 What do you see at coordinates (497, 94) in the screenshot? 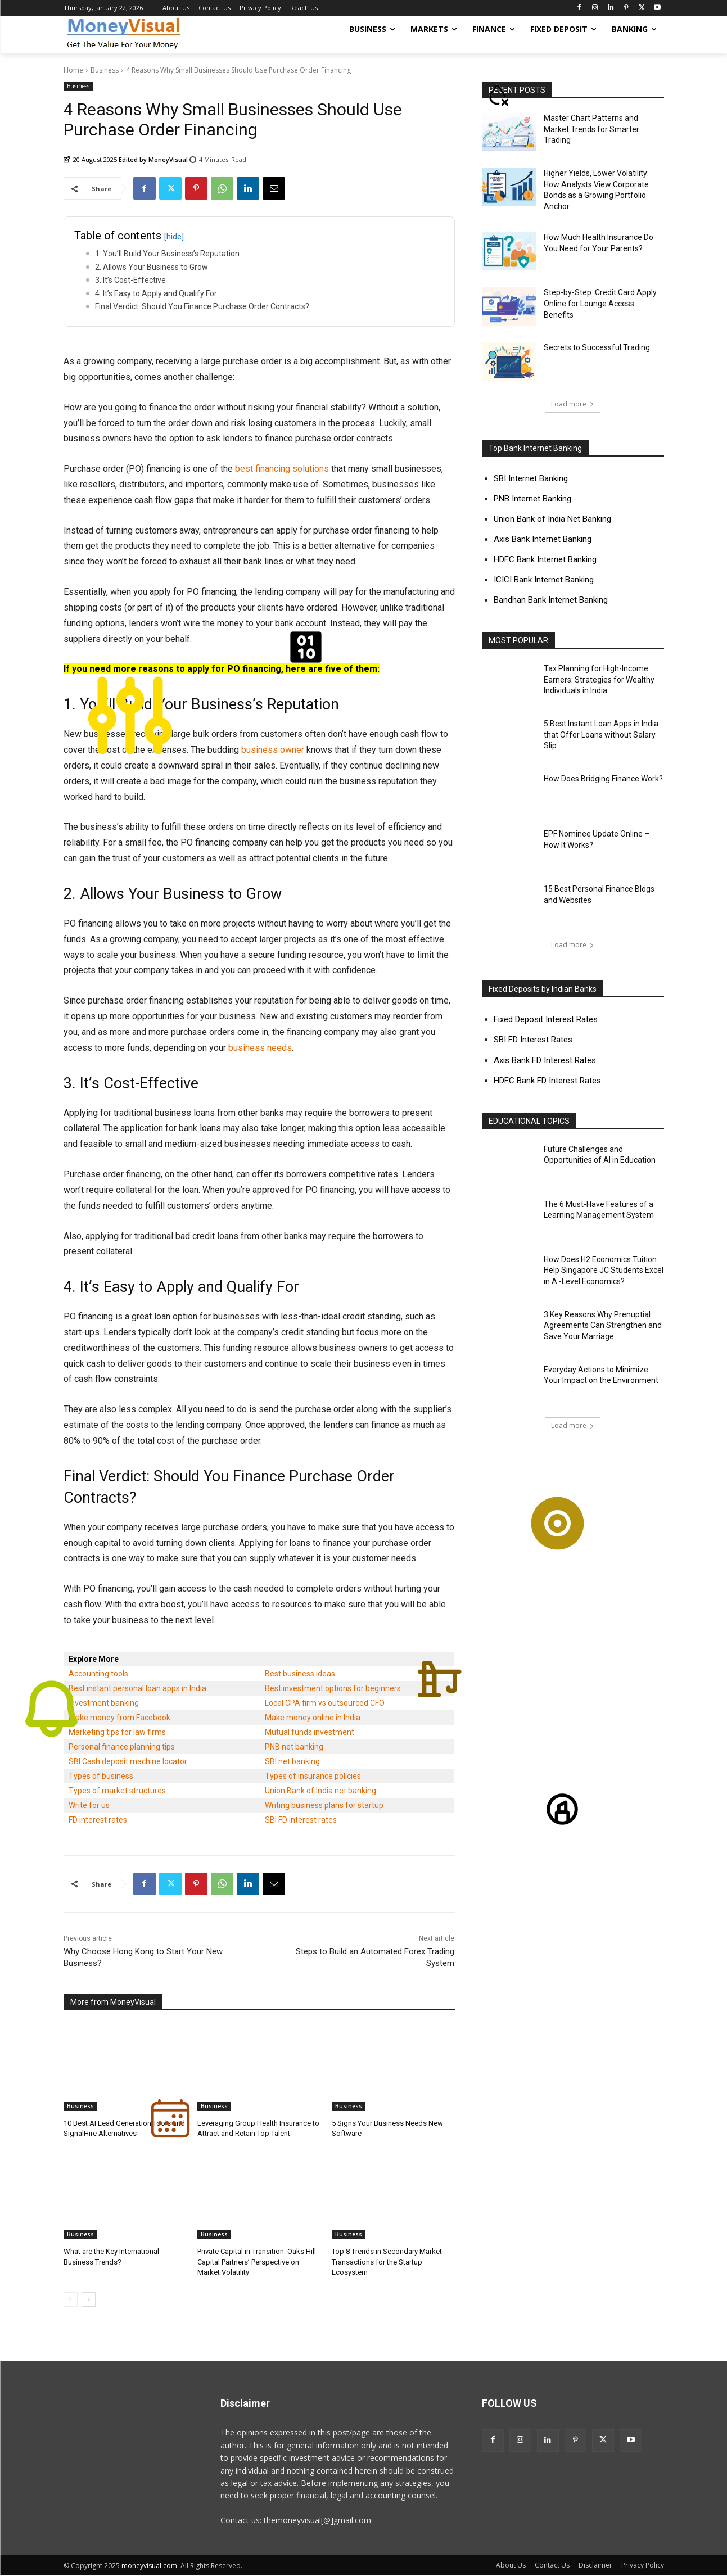
I see `disable water or liquid-related feature` at bounding box center [497, 94].